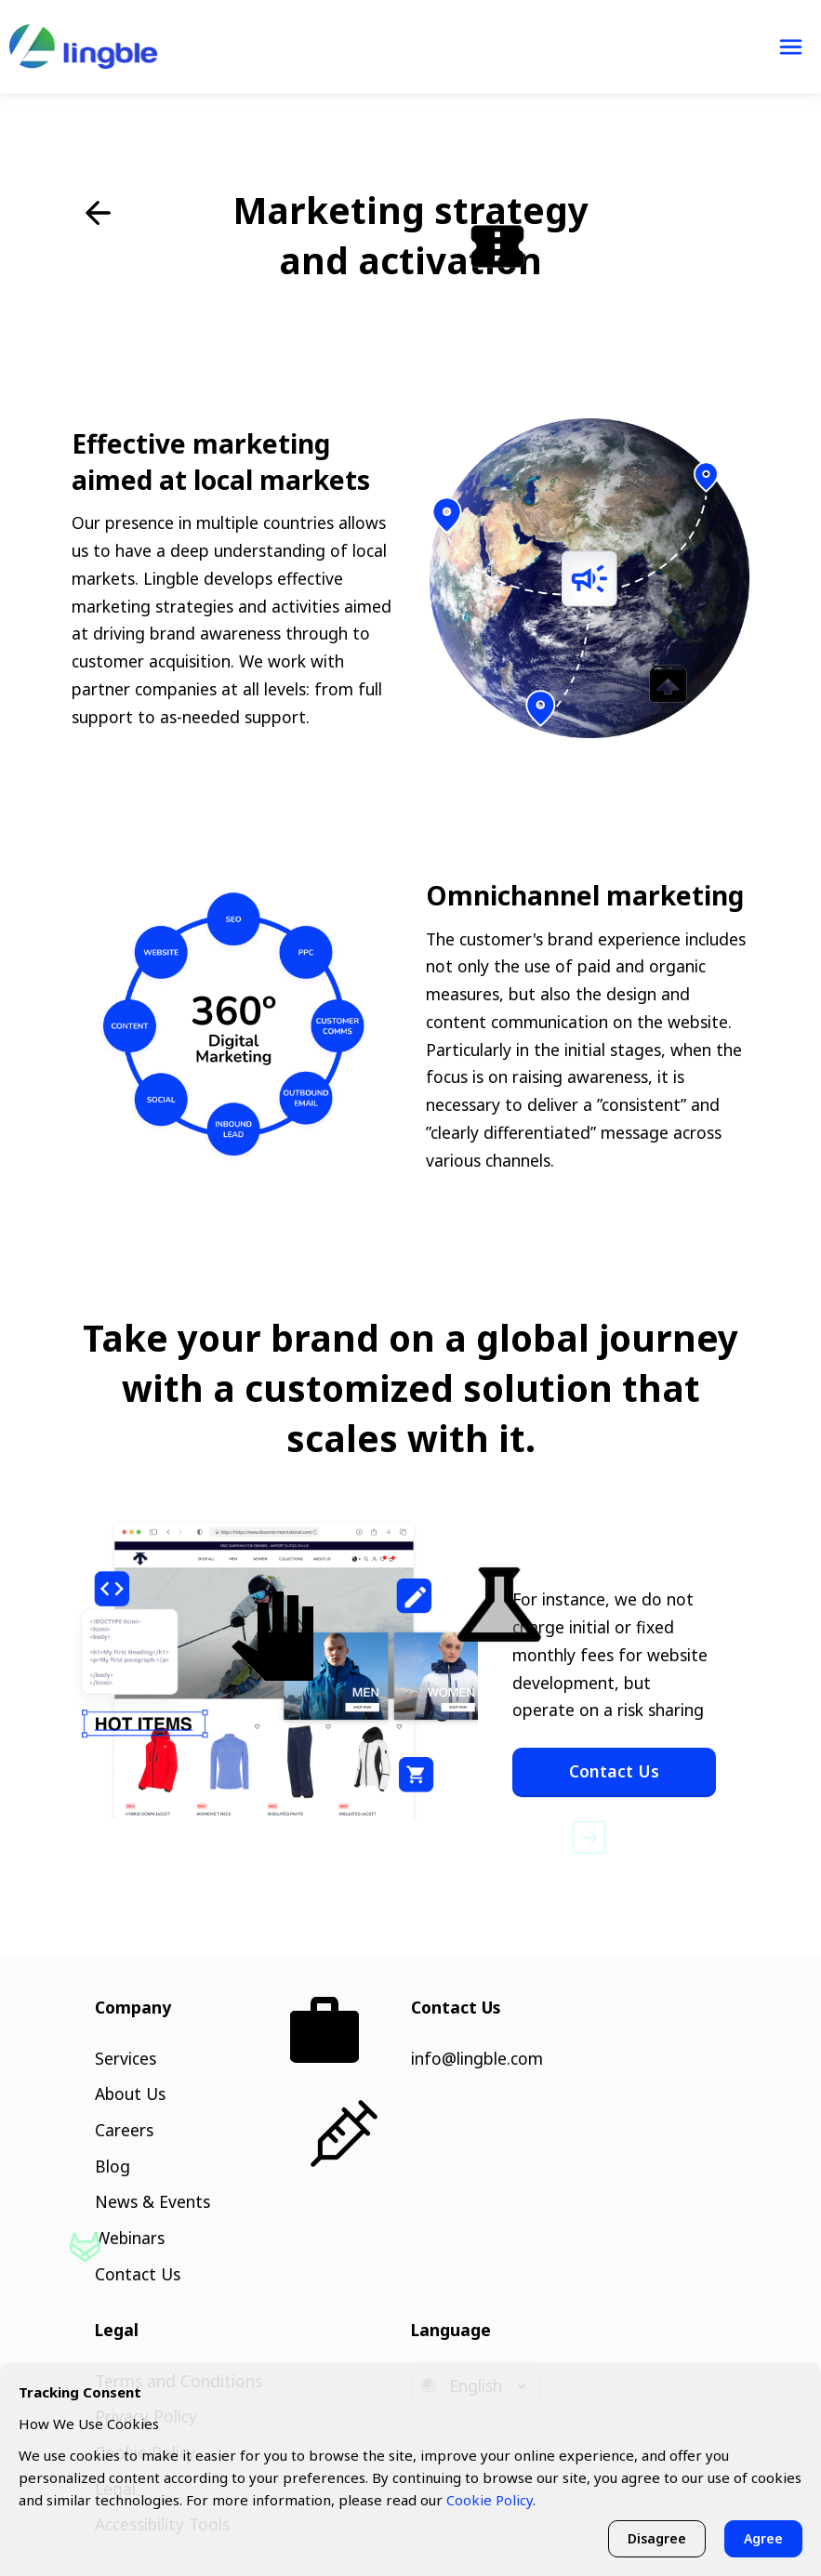  I want to click on access work-related files or apps, so click(324, 2031).